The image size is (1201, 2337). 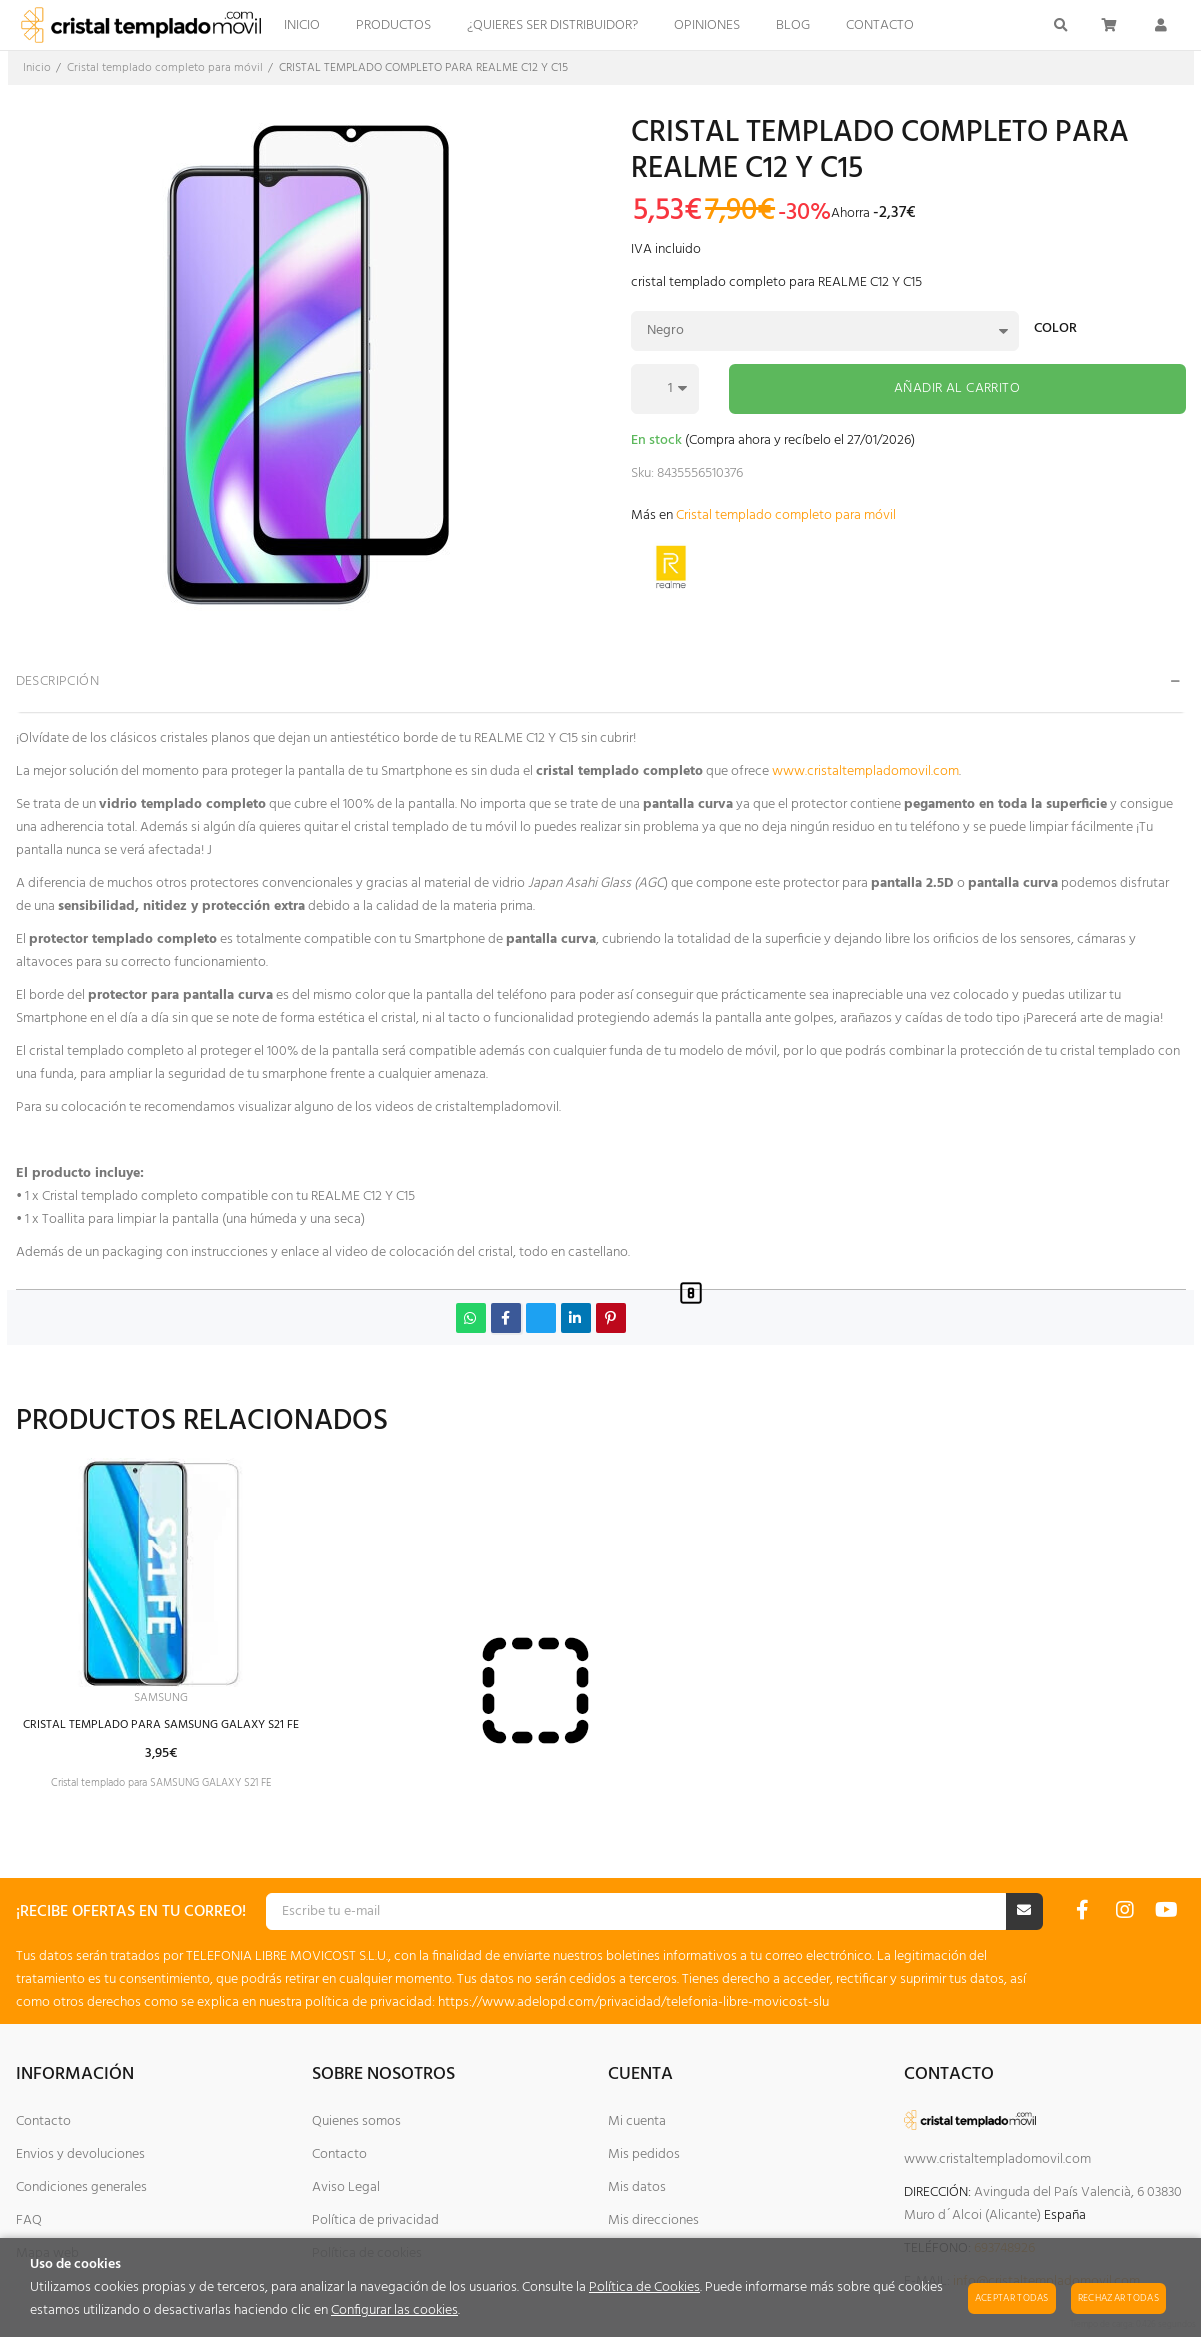 What do you see at coordinates (691, 1293) in the screenshot?
I see `select item number 8 from a list` at bounding box center [691, 1293].